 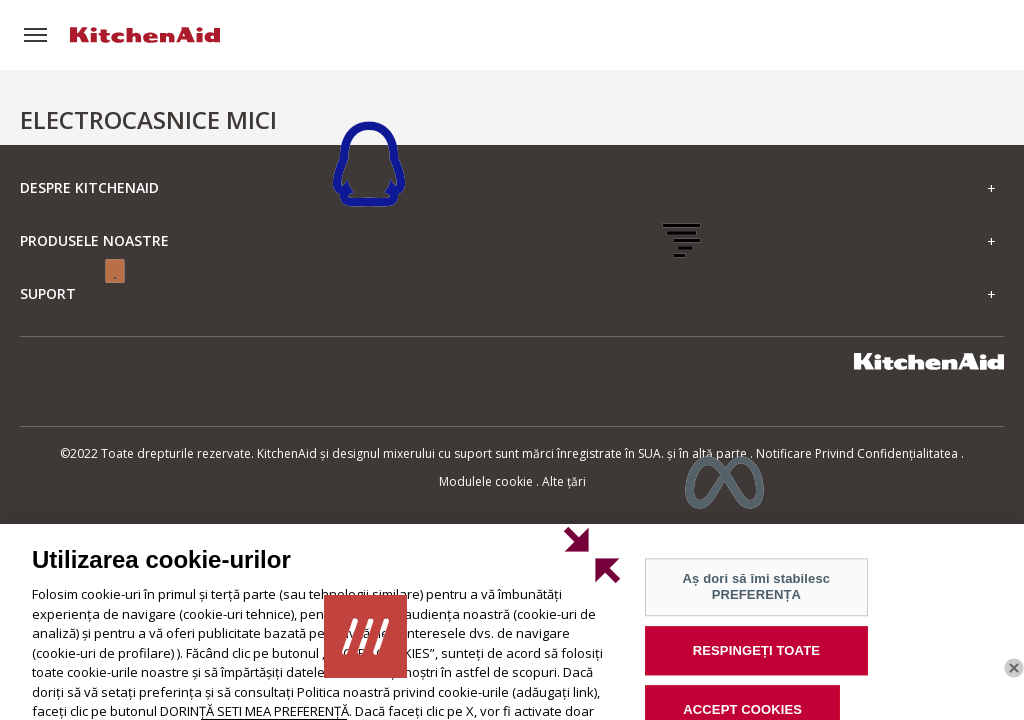 I want to click on switch to tablet view or layout, so click(x=115, y=271).